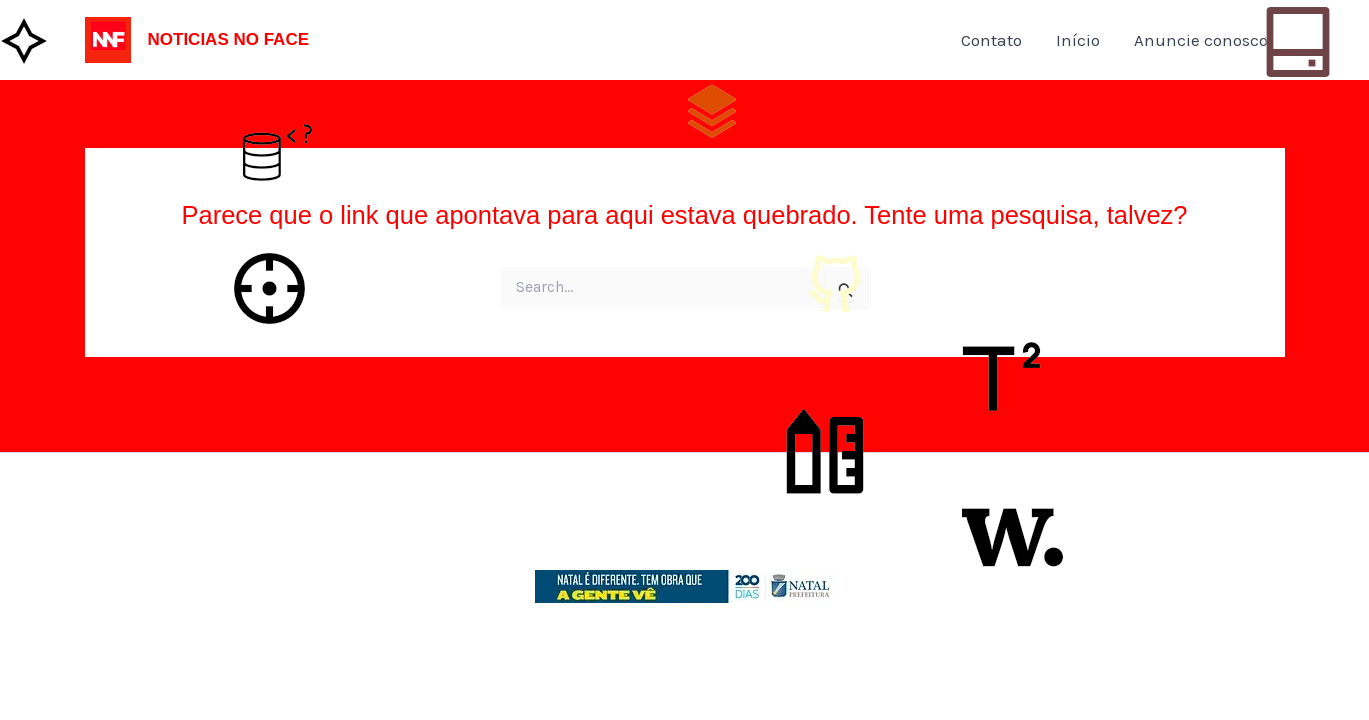 The image size is (1369, 720). Describe the element at coordinates (277, 152) in the screenshot. I see `open adminer database management tool` at that location.